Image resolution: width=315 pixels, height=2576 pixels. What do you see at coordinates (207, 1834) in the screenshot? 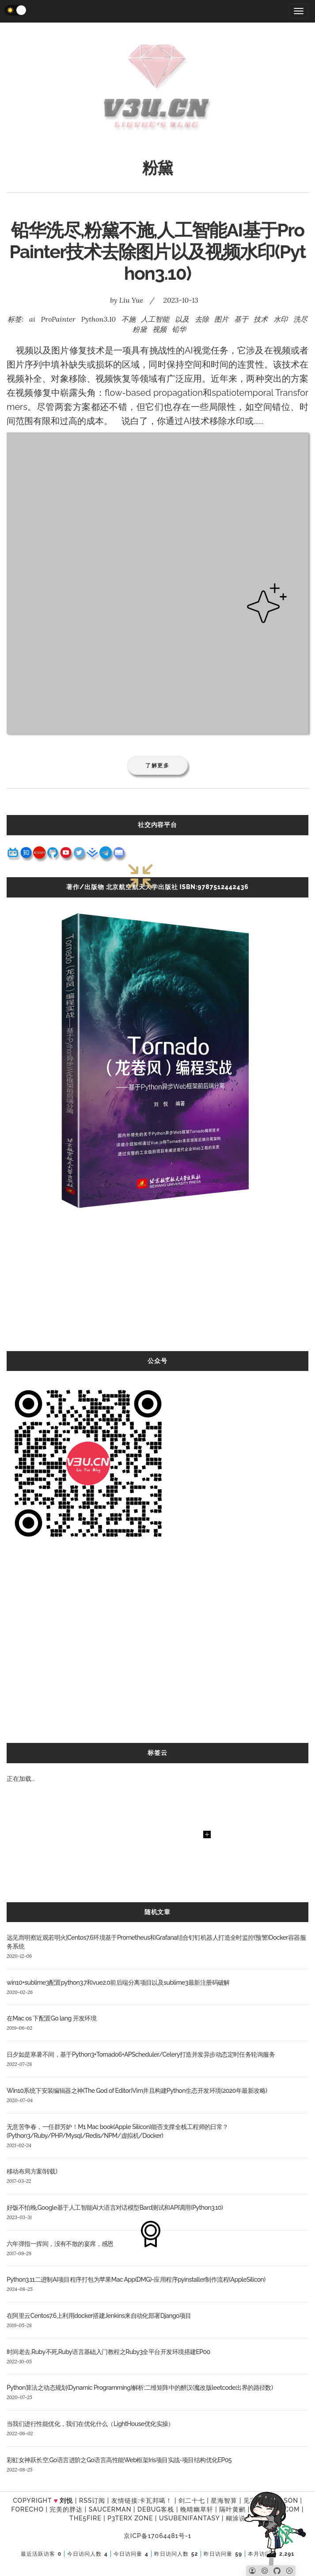
I see `add a new item or content` at bounding box center [207, 1834].